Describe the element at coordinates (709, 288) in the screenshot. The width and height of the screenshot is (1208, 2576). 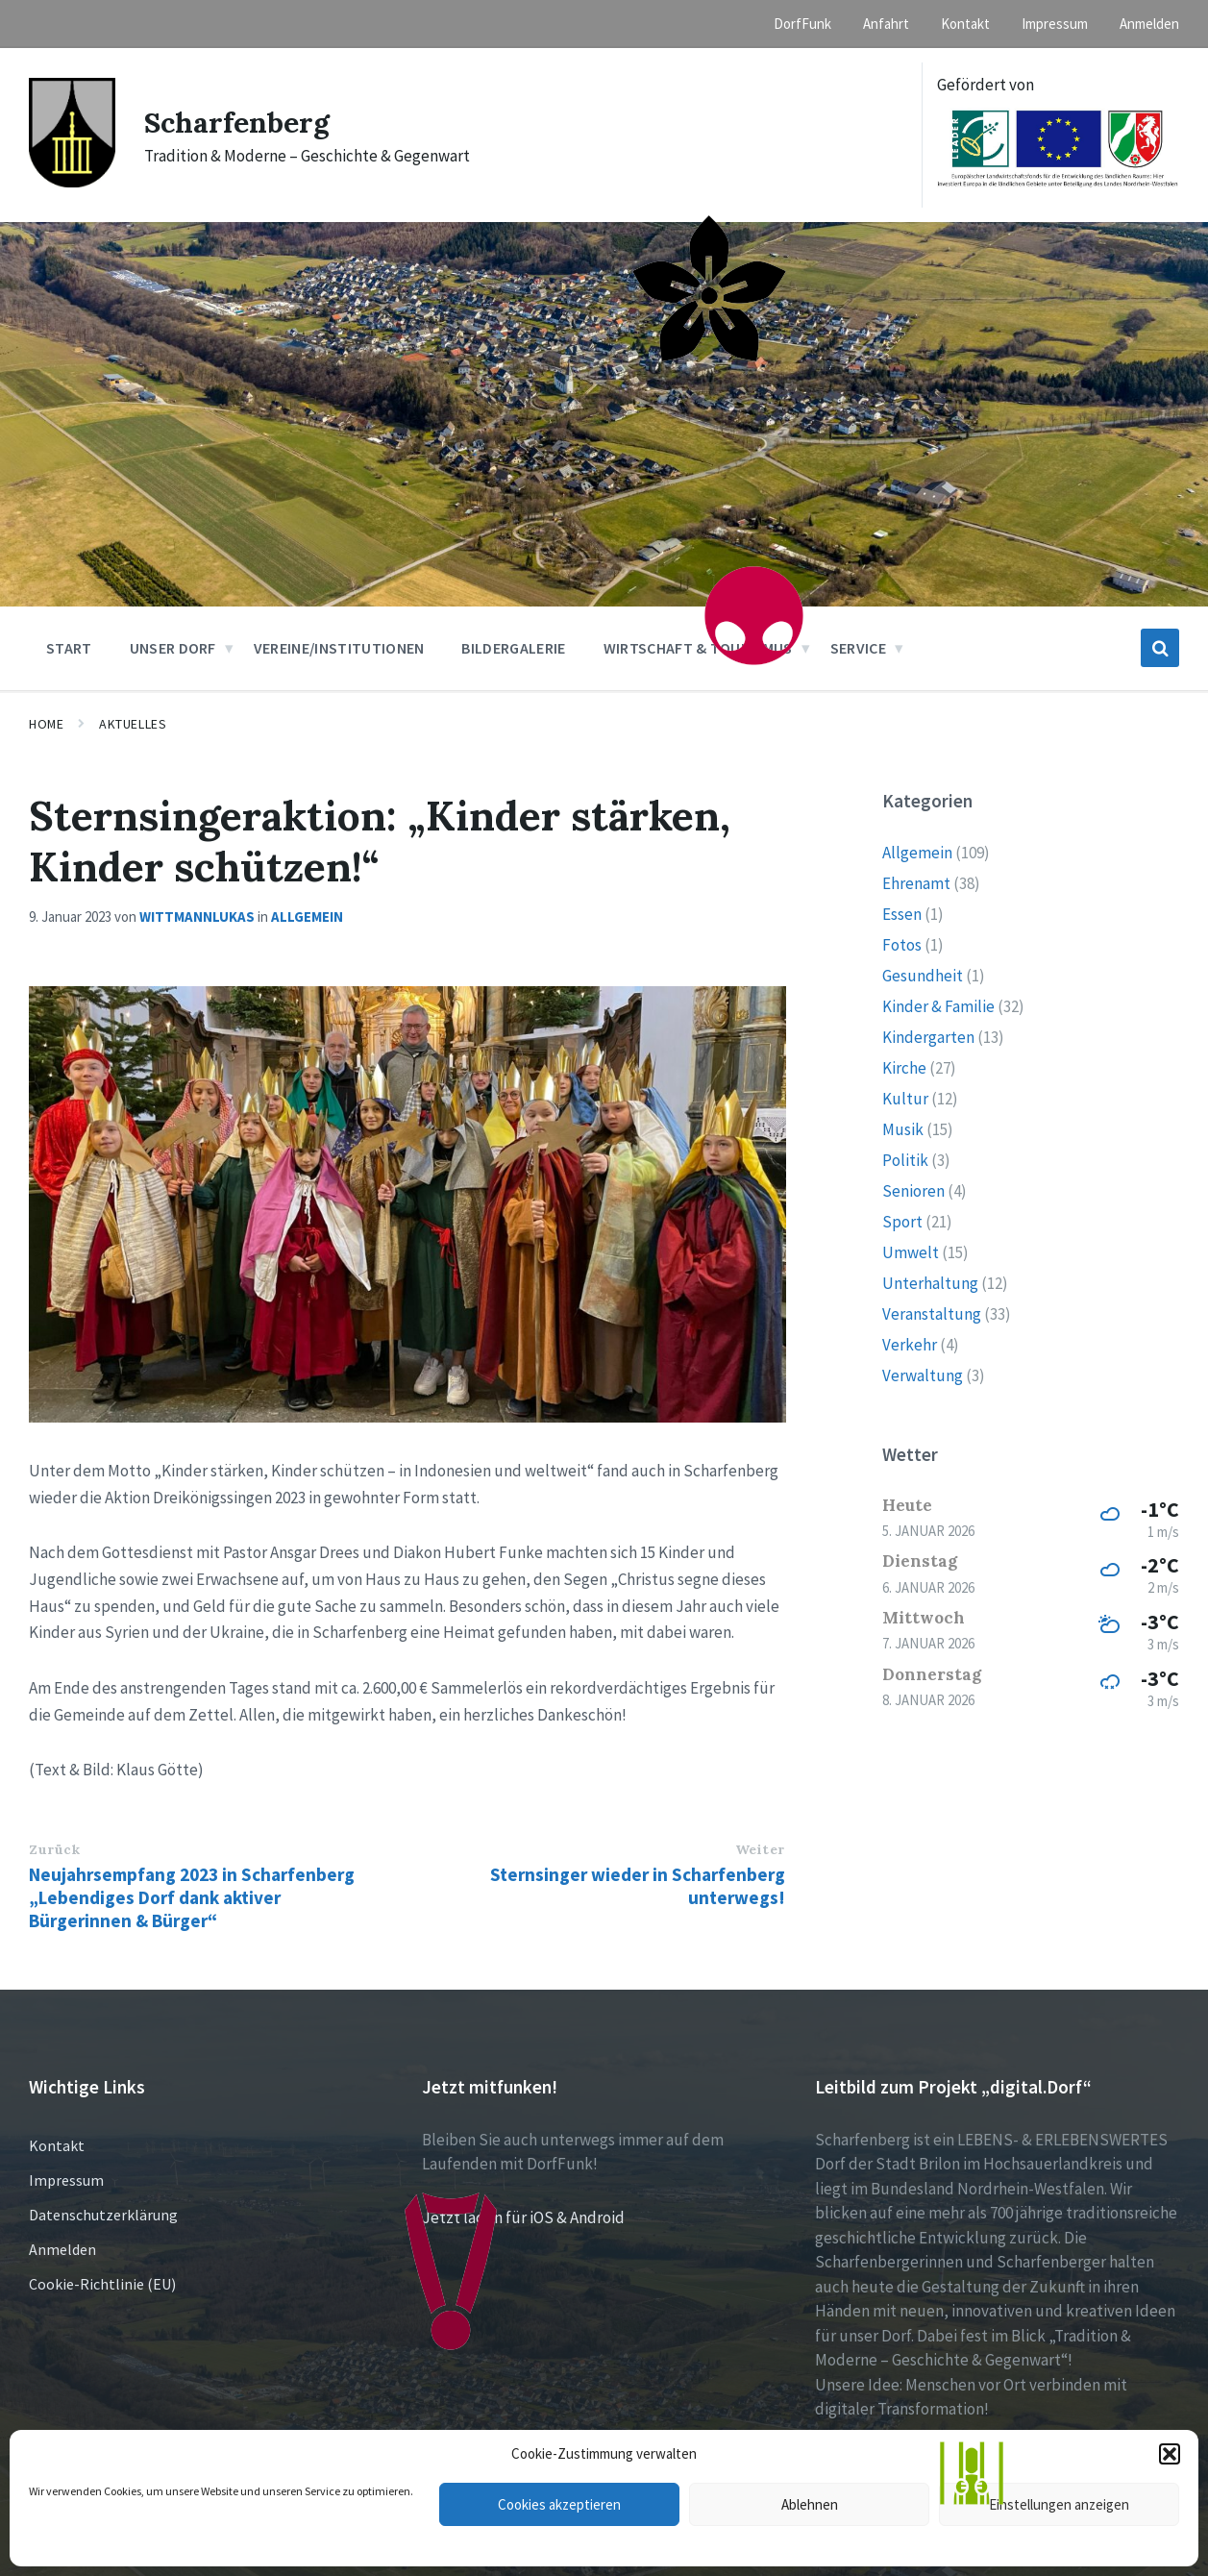
I see `jasmine flower icon for aromatherapy or fragrance settings` at that location.